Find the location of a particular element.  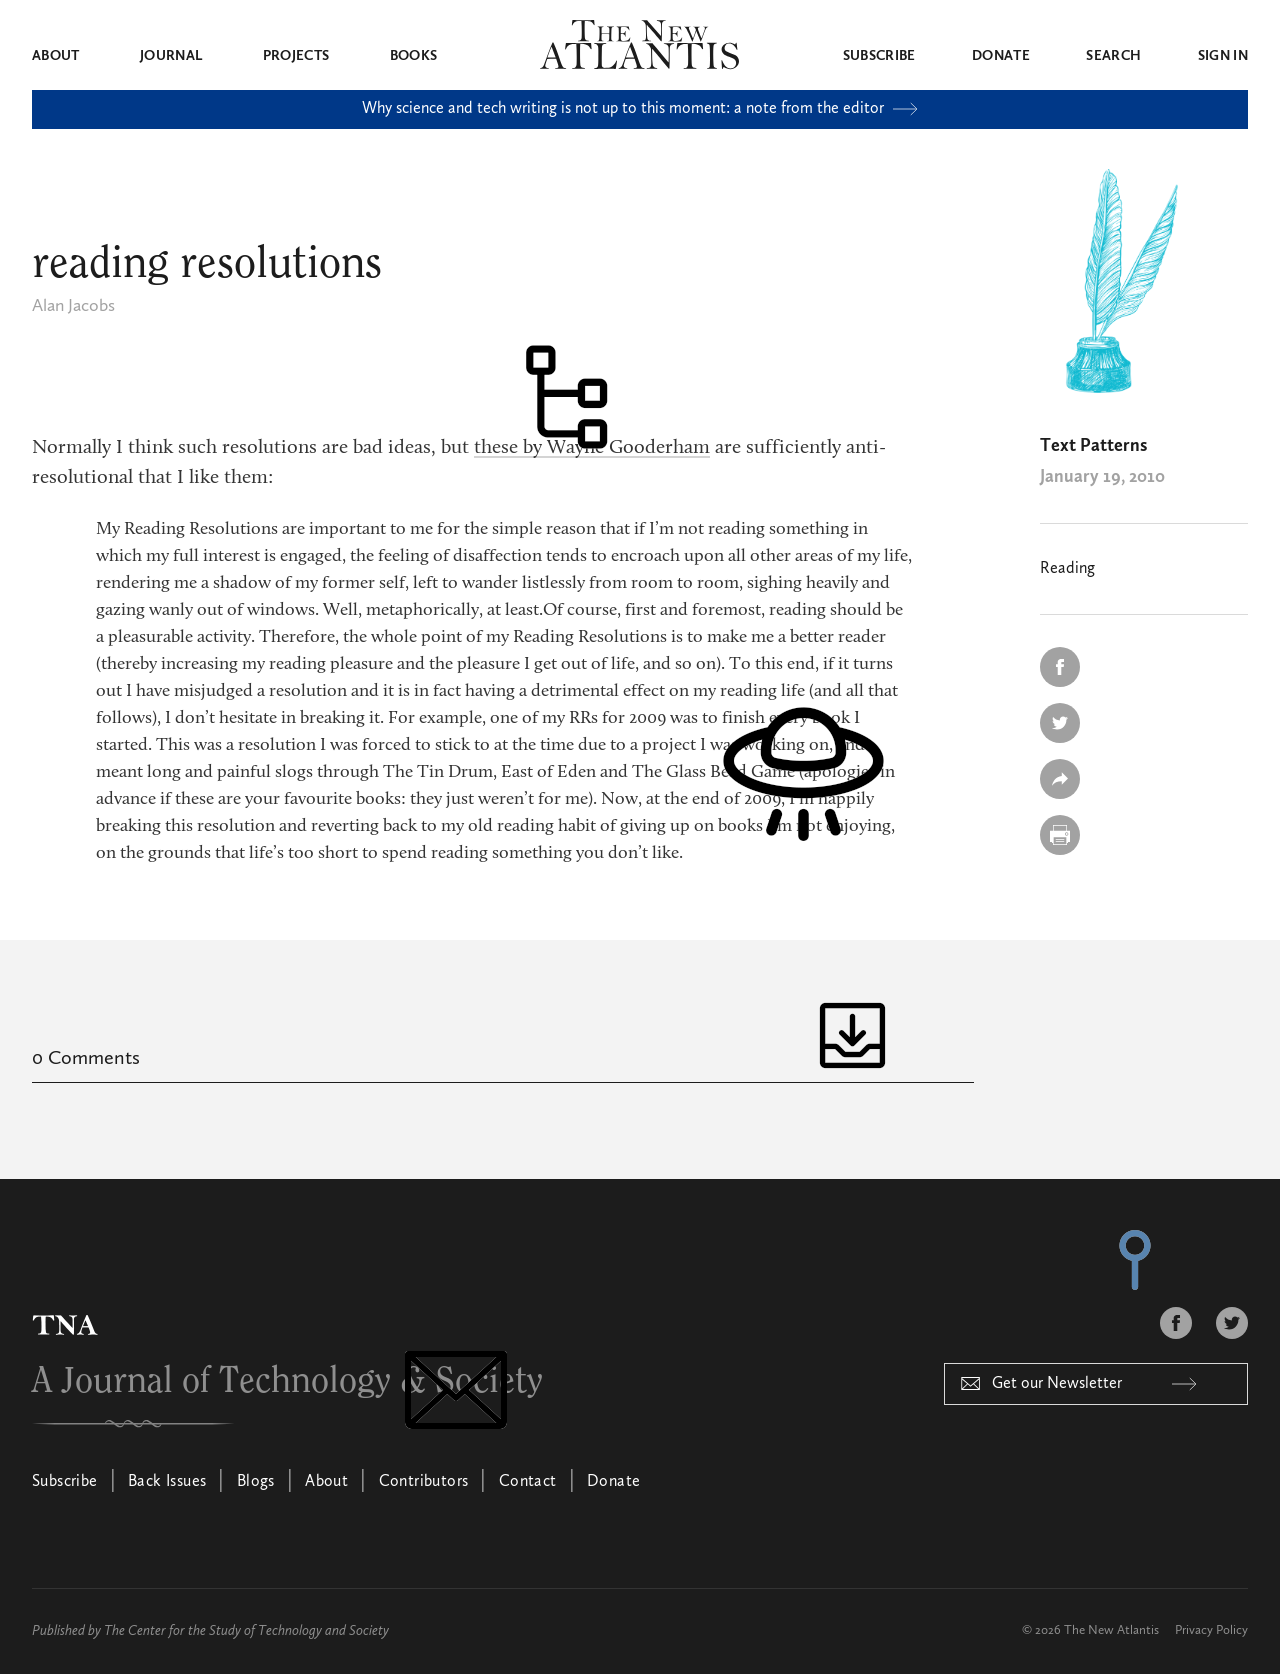

download file to inbox or tray is located at coordinates (852, 1035).